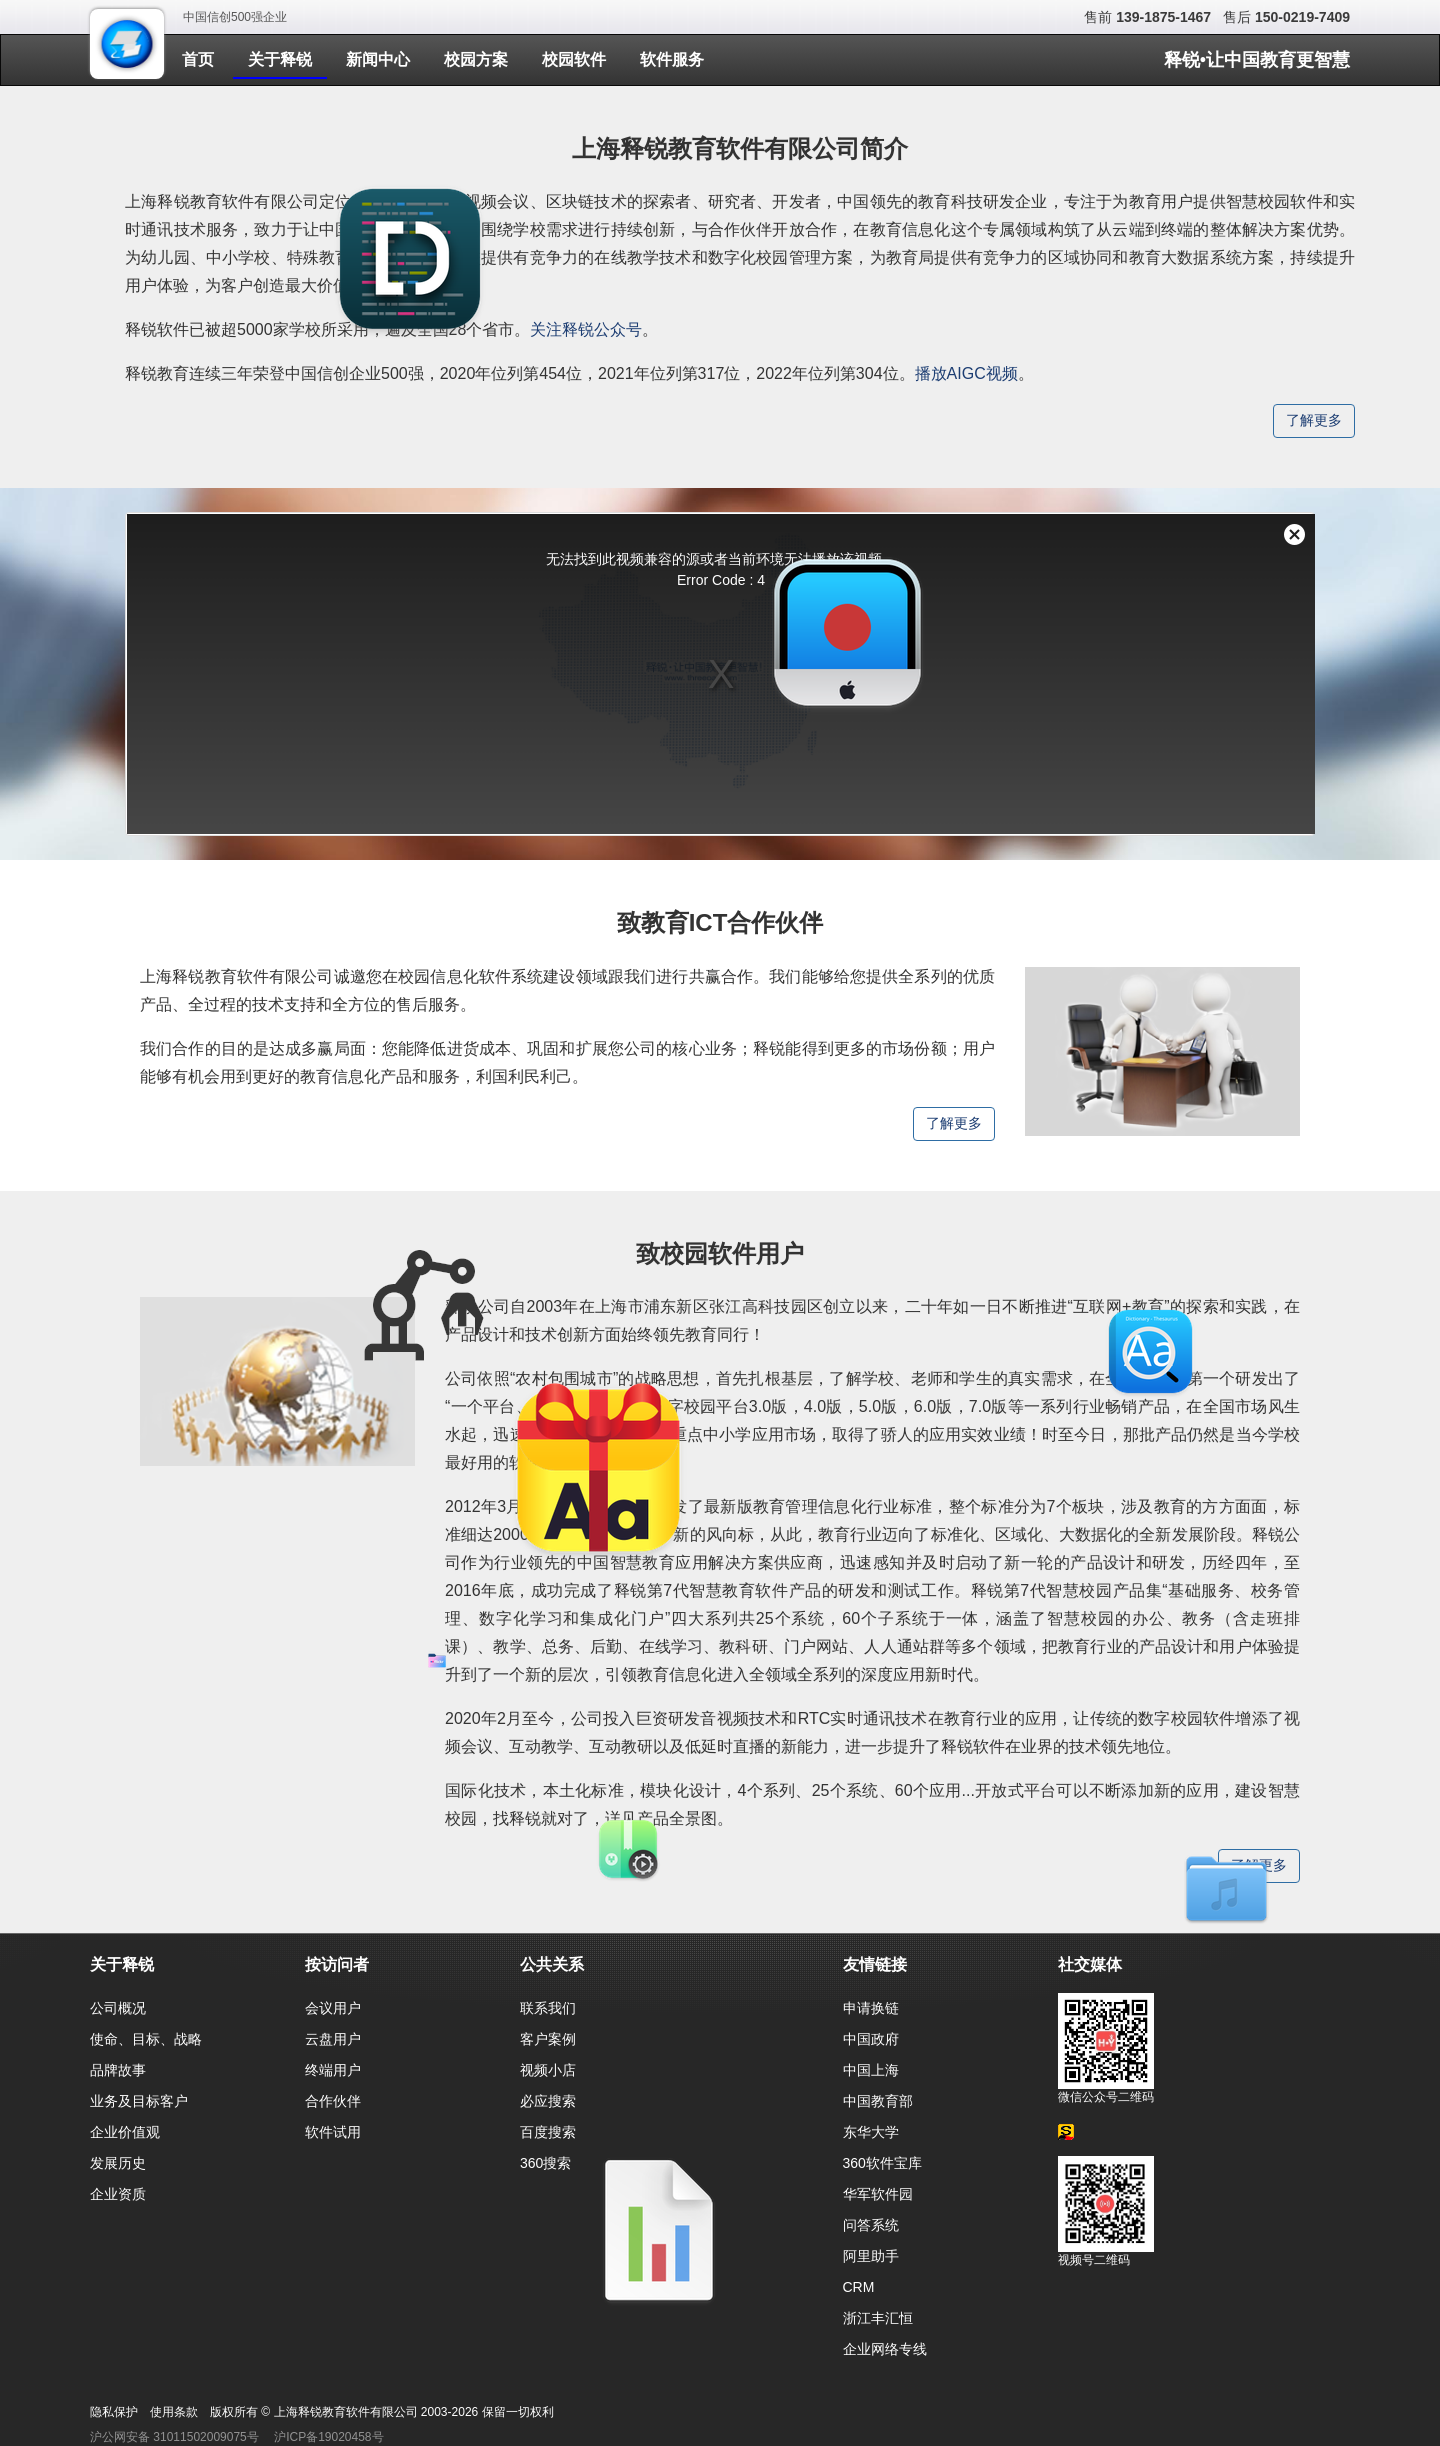  Describe the element at coordinates (1150, 1351) in the screenshot. I see `open eudic dictionary app` at that location.